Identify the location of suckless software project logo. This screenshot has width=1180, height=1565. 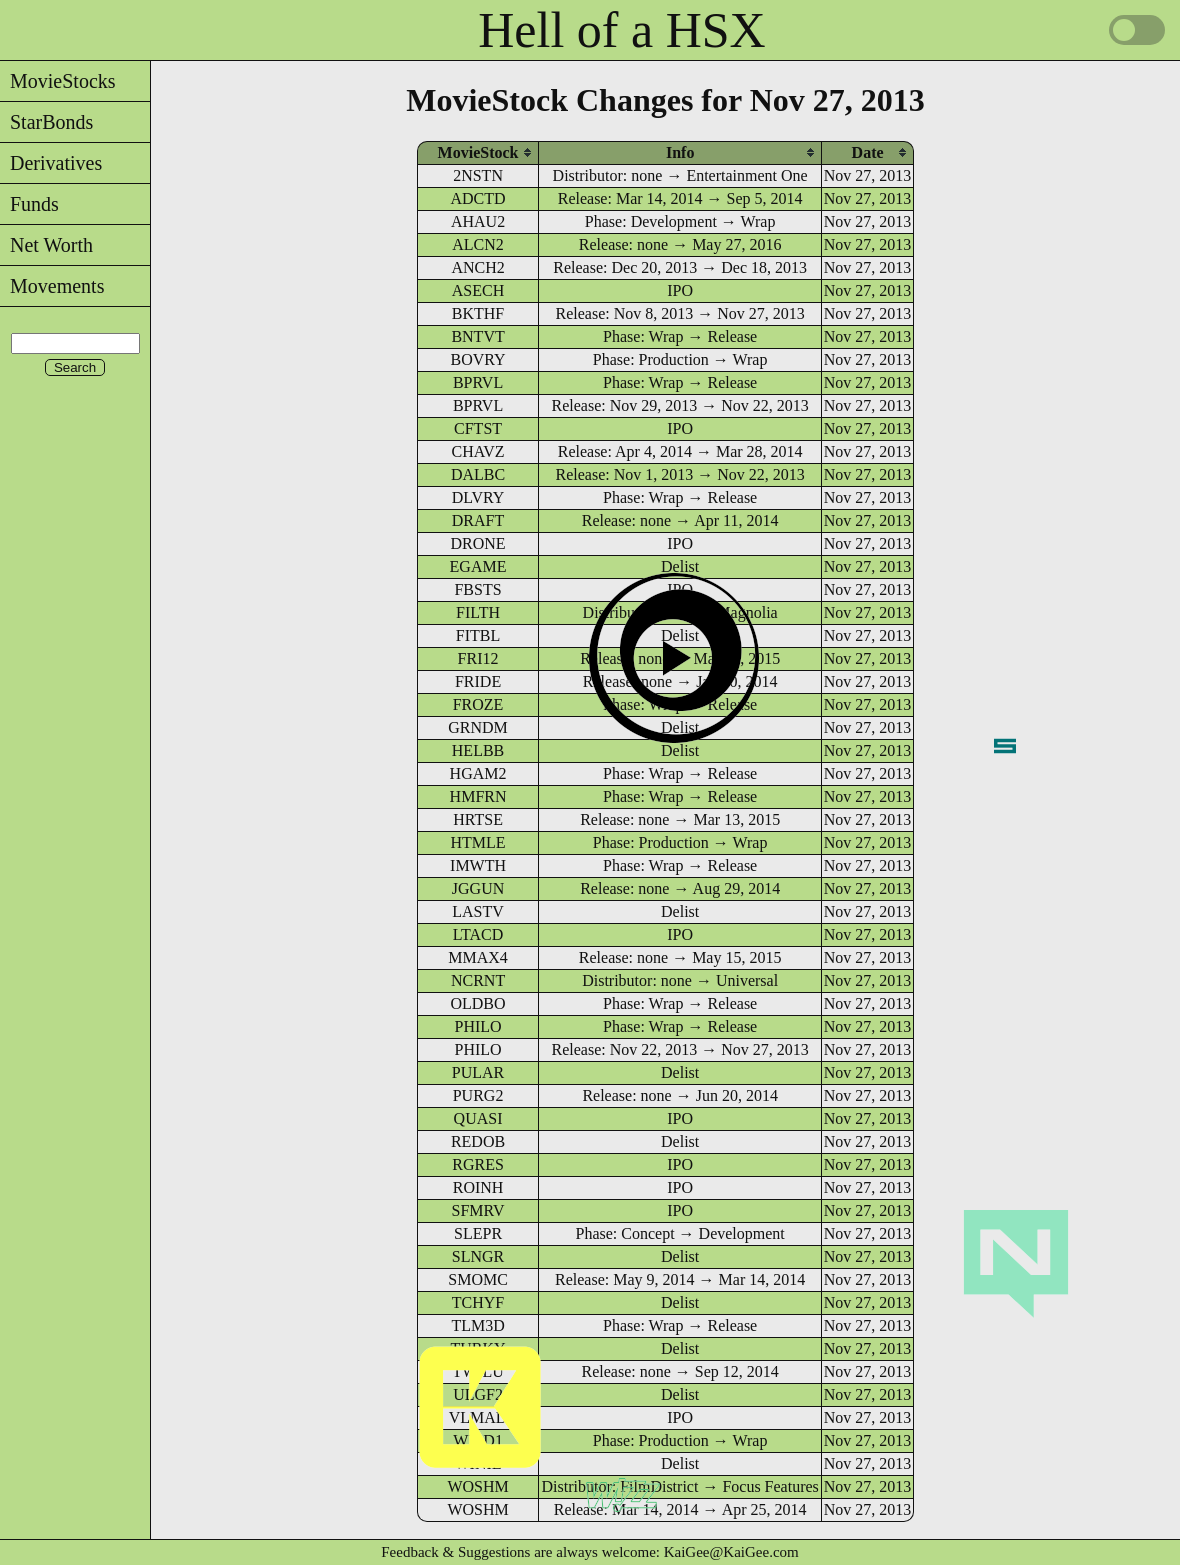
(1005, 746).